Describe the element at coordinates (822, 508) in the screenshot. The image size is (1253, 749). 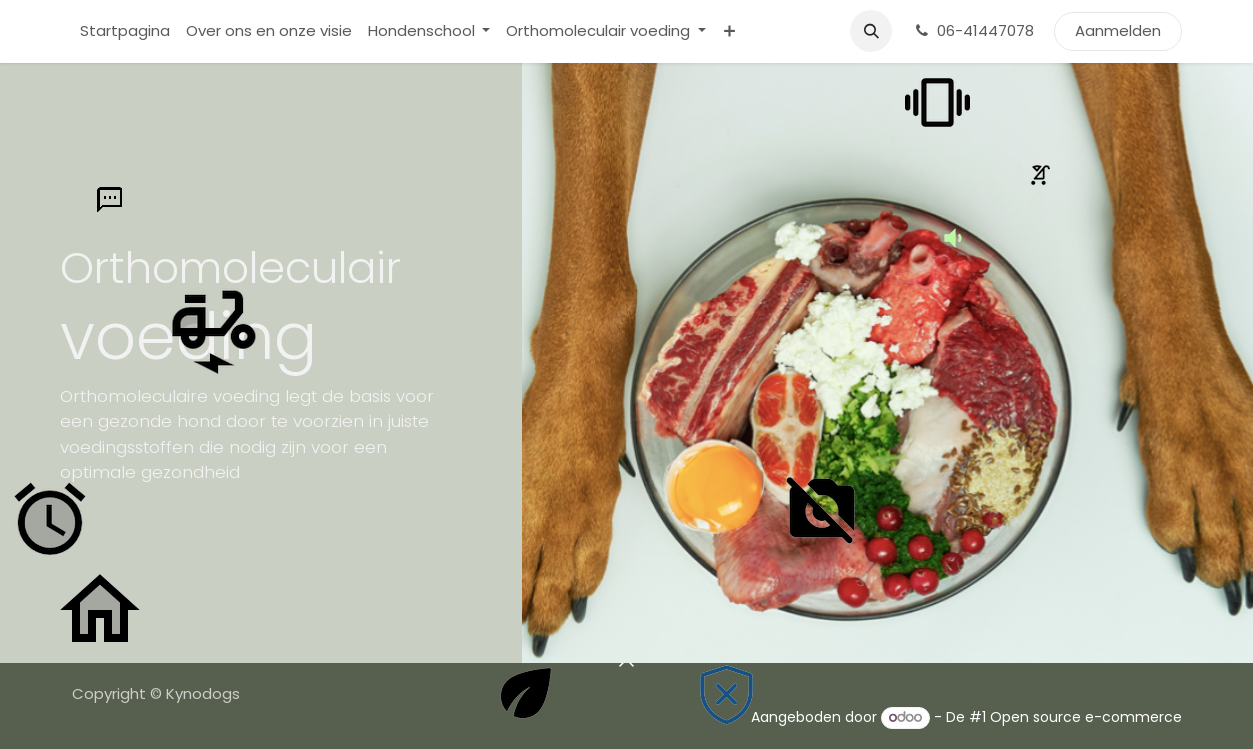
I see `photography not allowed in this area` at that location.